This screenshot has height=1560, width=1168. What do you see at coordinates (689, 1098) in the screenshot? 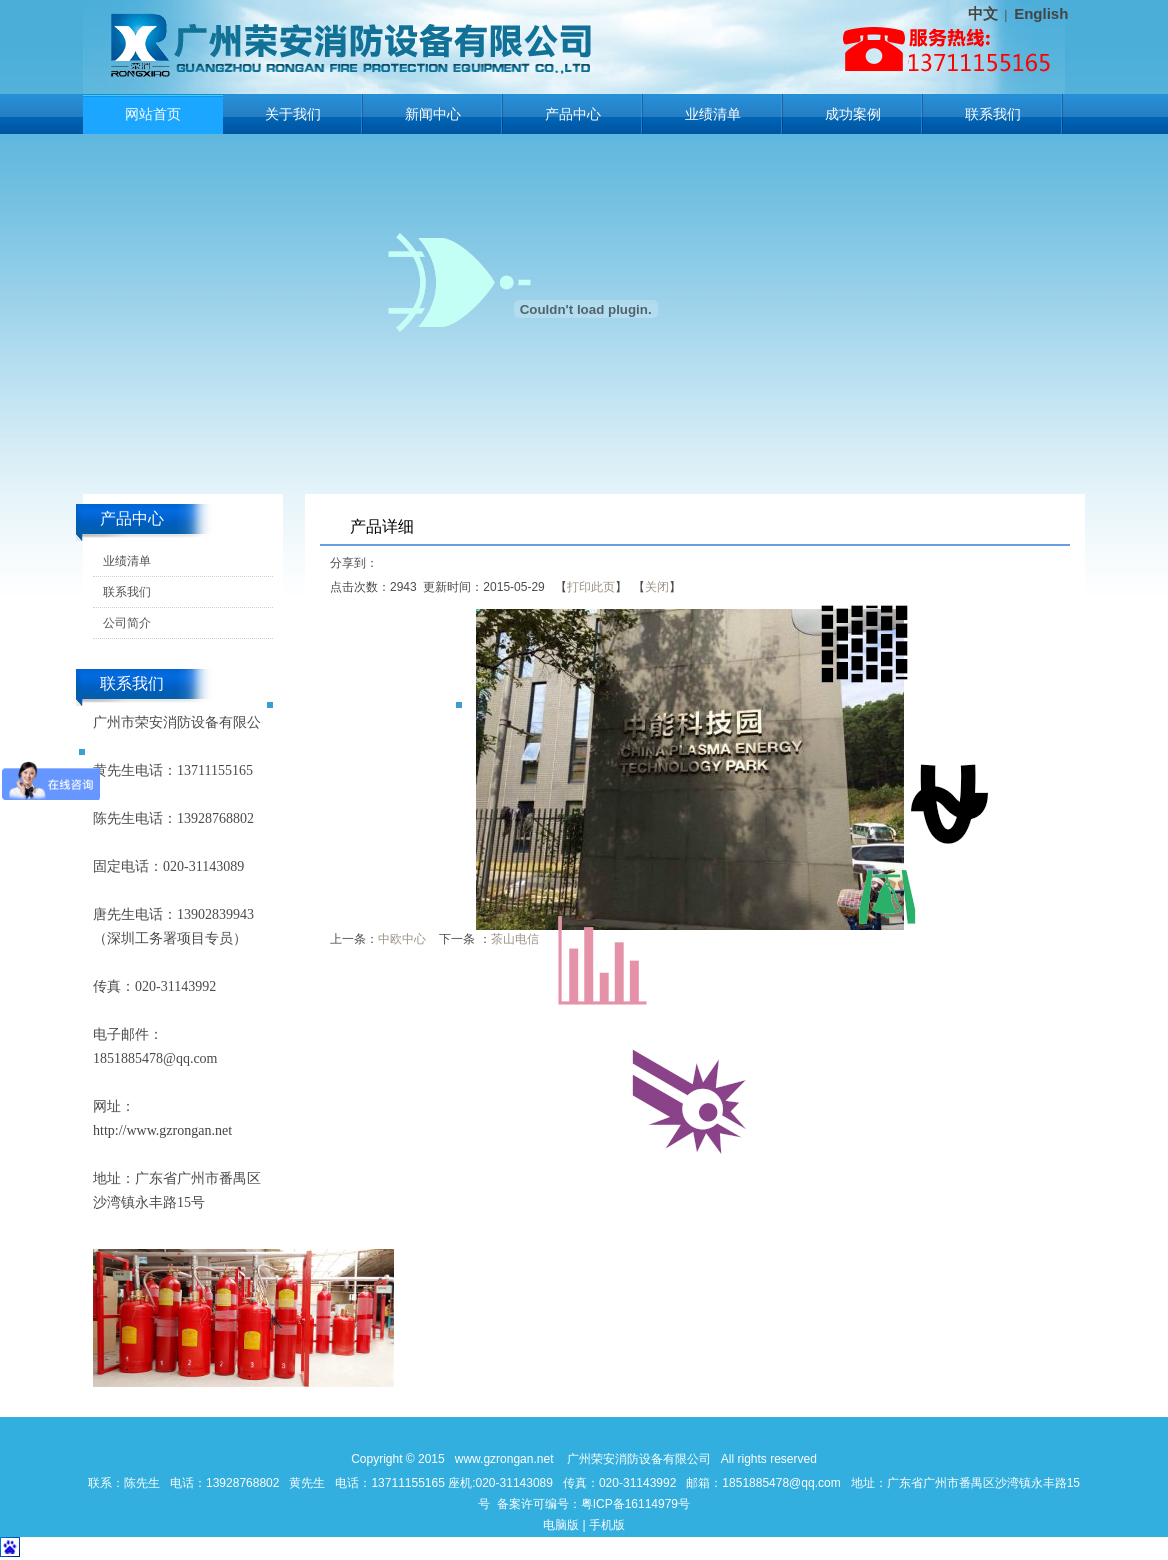
I see `indicates precision aiming or targeting mode` at bounding box center [689, 1098].